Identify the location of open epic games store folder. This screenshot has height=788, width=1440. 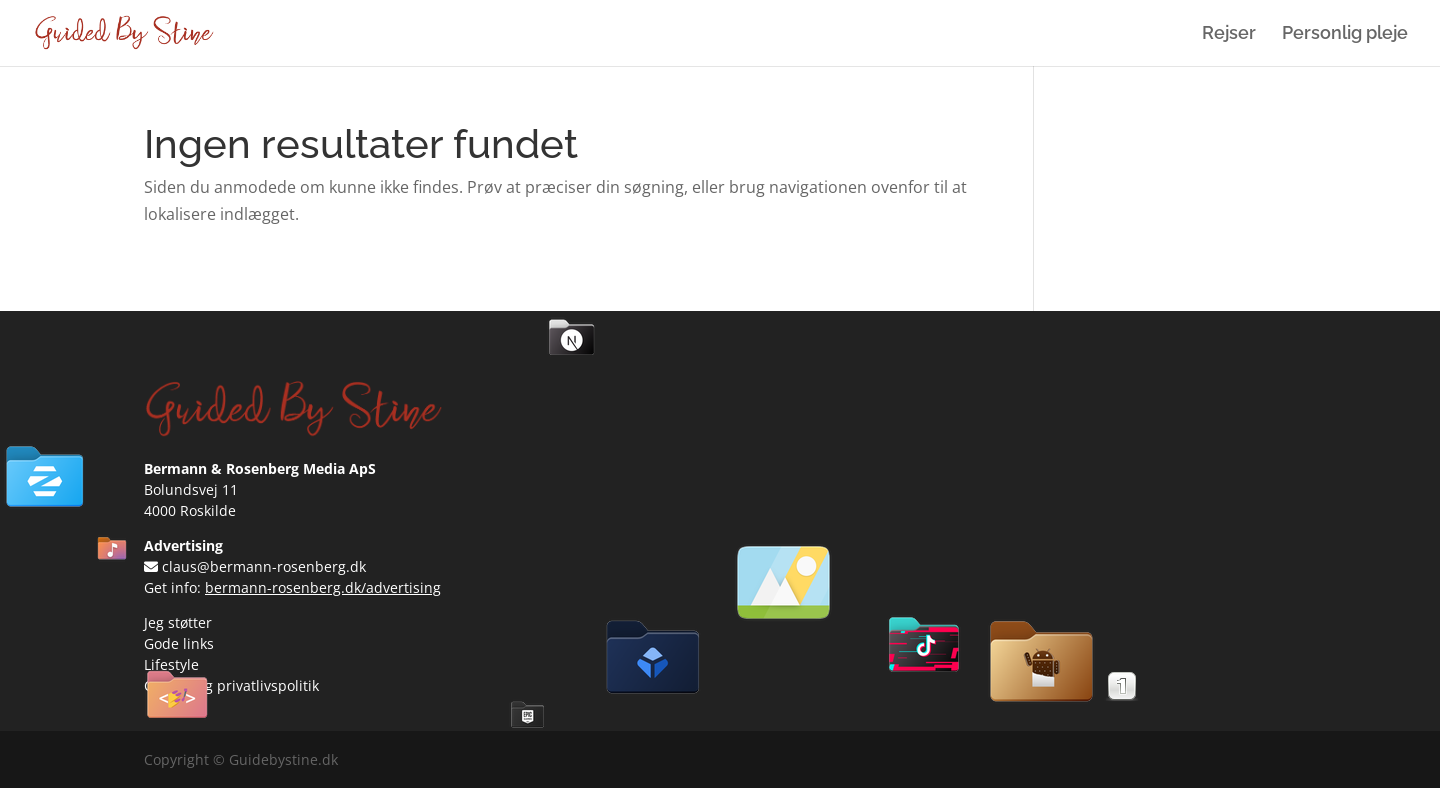
(527, 715).